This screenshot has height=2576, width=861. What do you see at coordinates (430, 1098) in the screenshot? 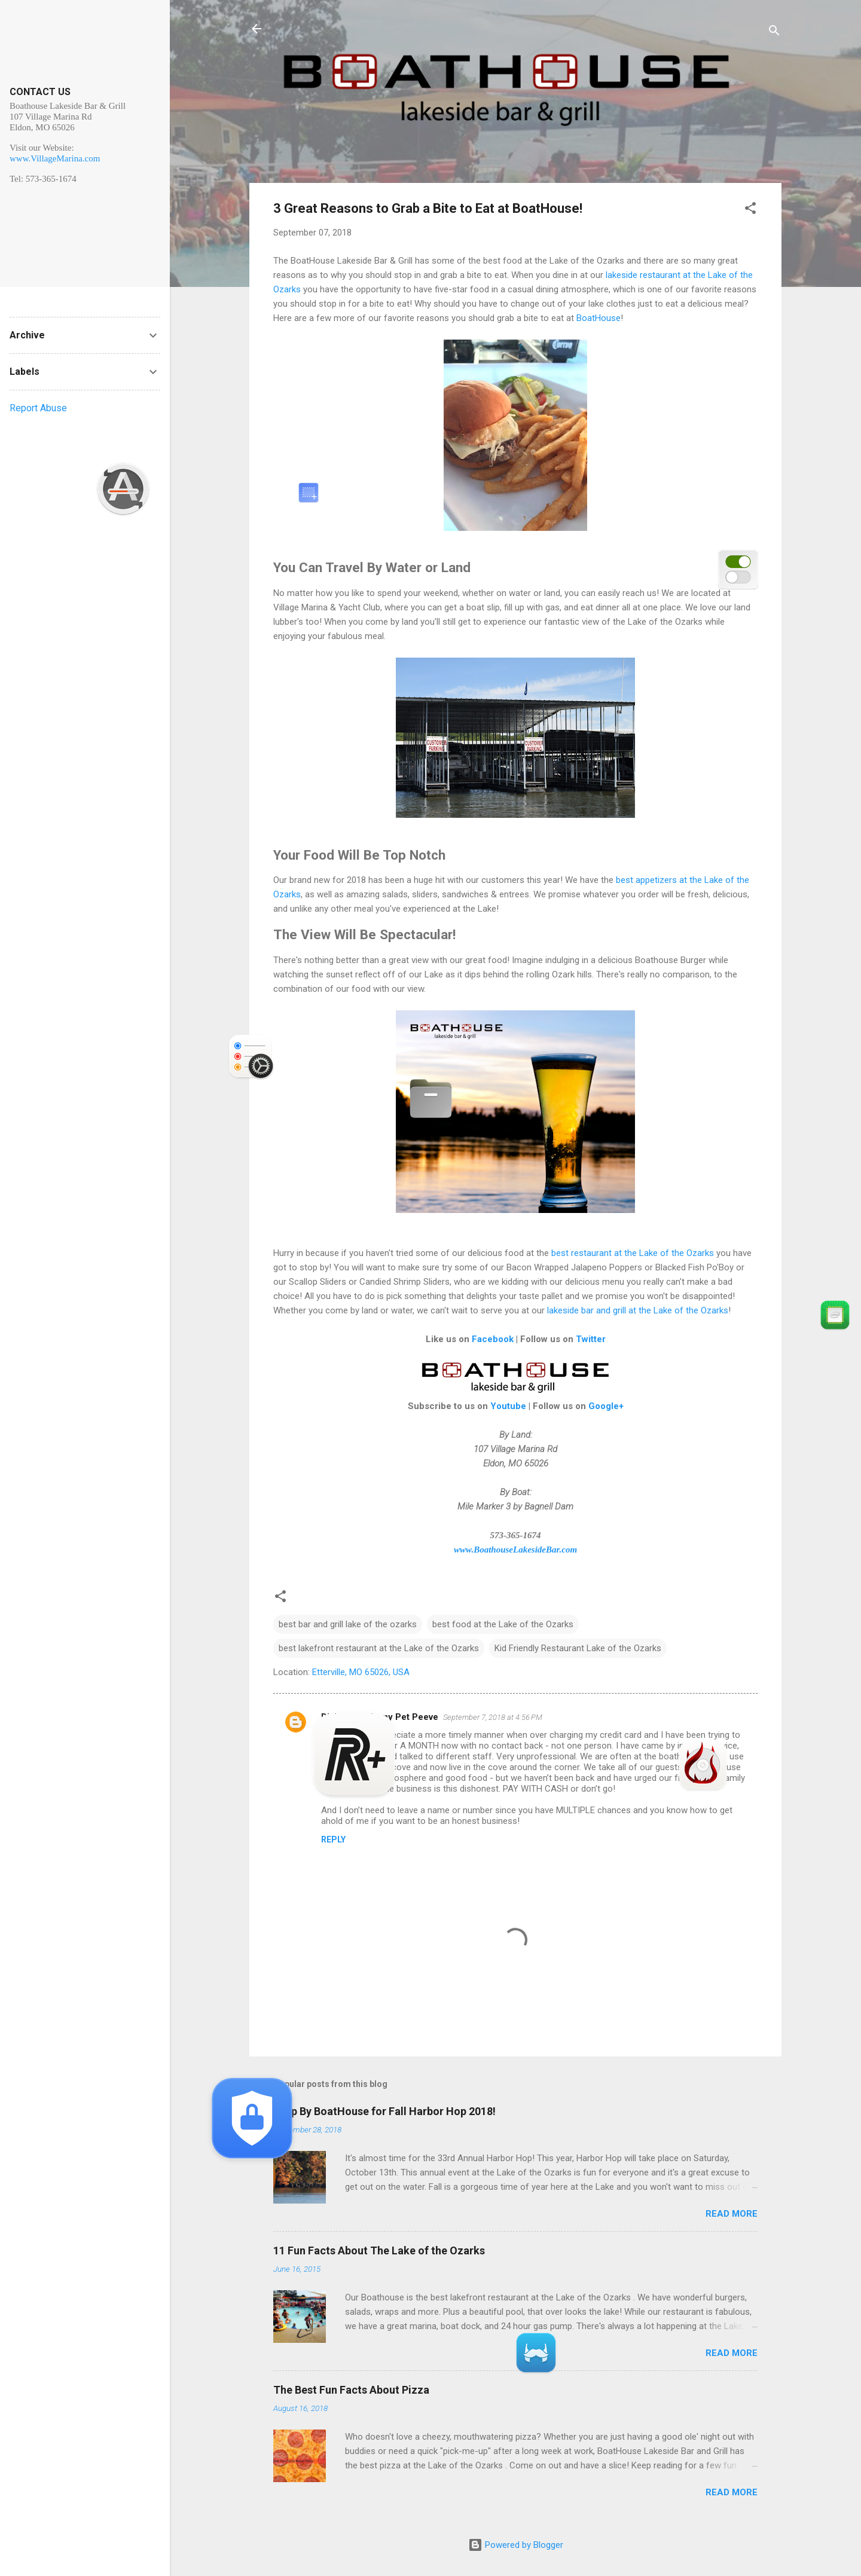
I see `open the Nautilus file manager` at bounding box center [430, 1098].